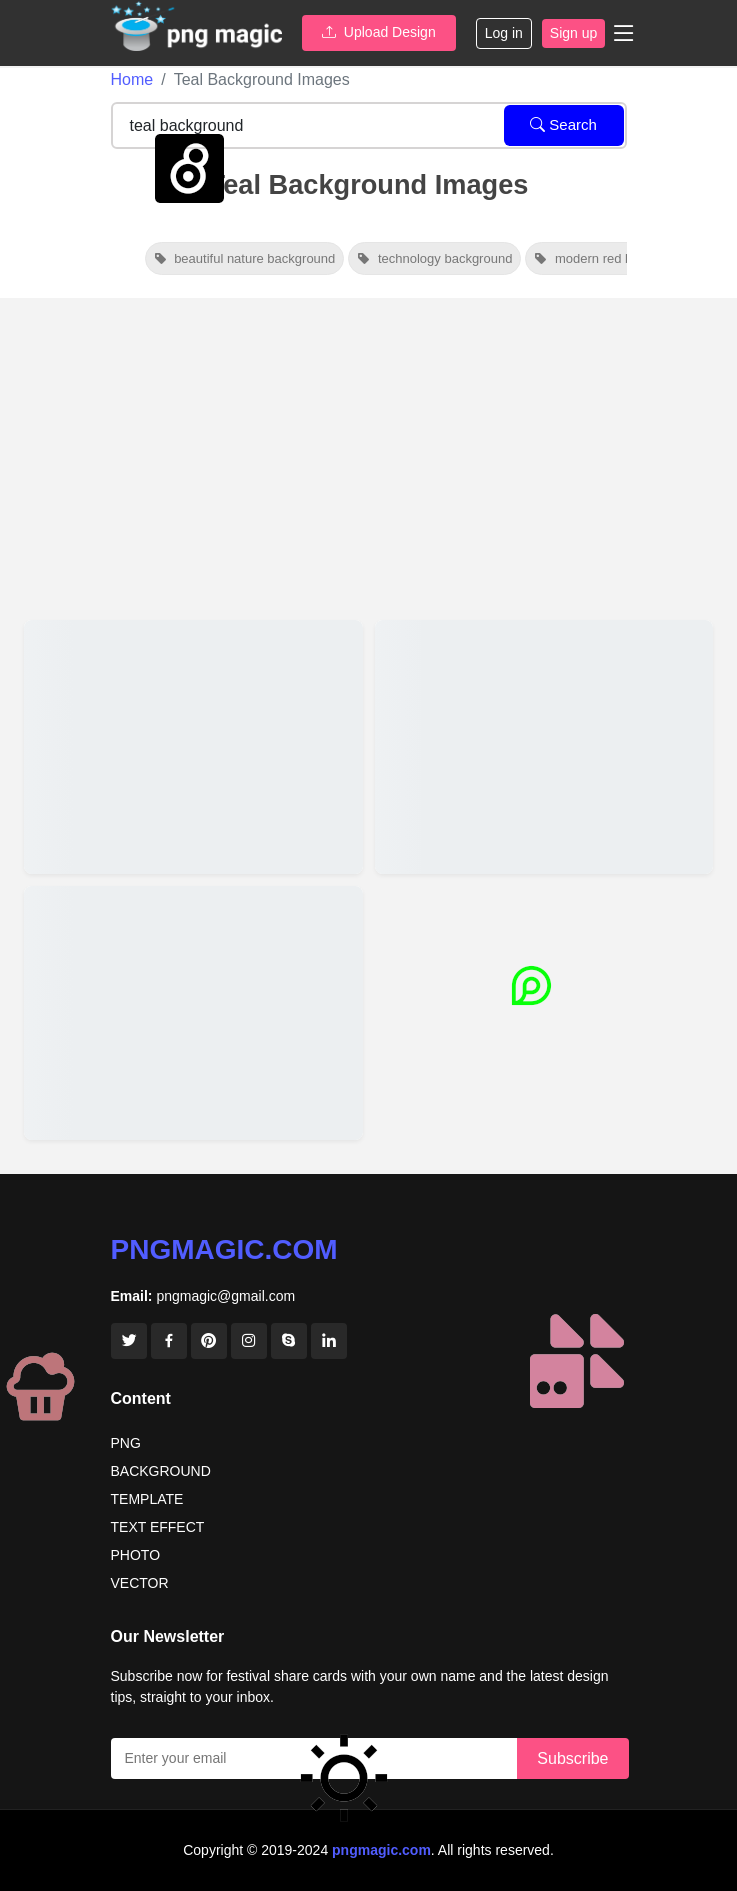  Describe the element at coordinates (577, 1361) in the screenshot. I see `open the Firefish app` at that location.